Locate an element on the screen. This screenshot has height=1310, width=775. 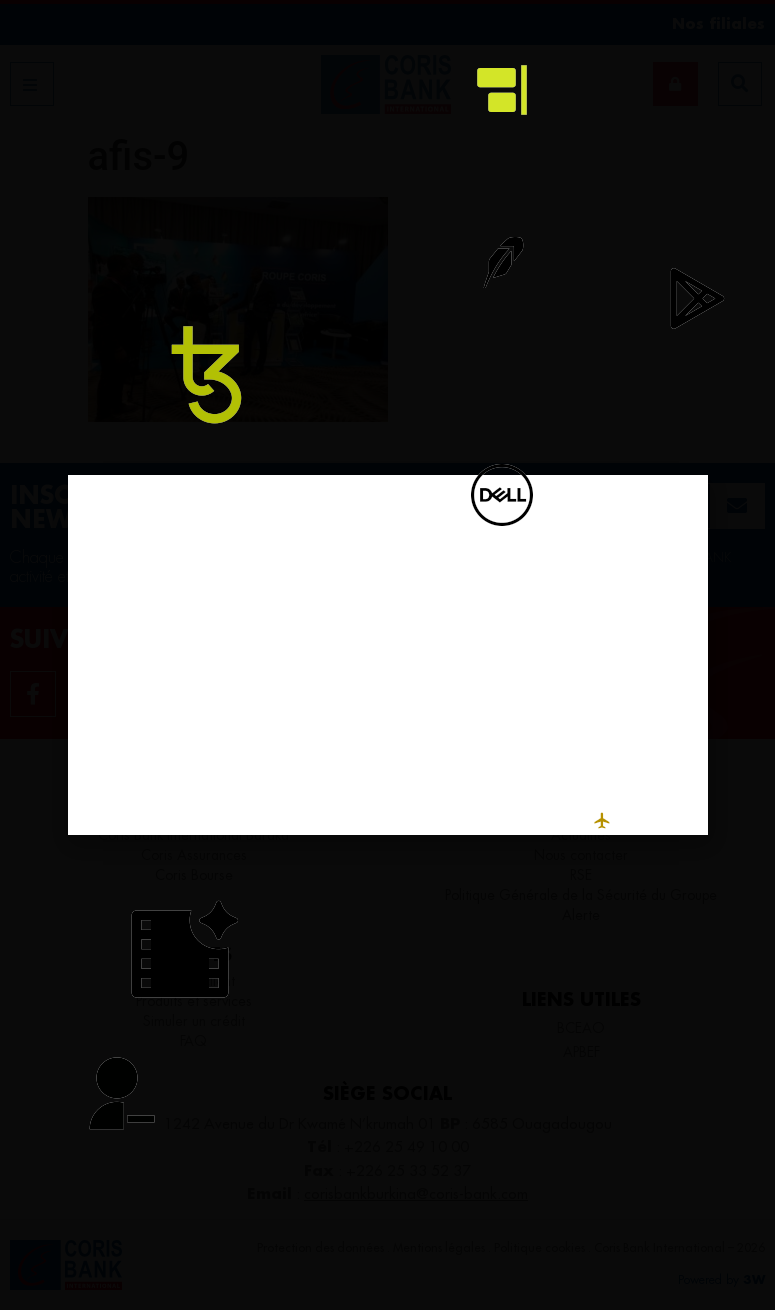
enable airplane mode is located at coordinates (601, 820).